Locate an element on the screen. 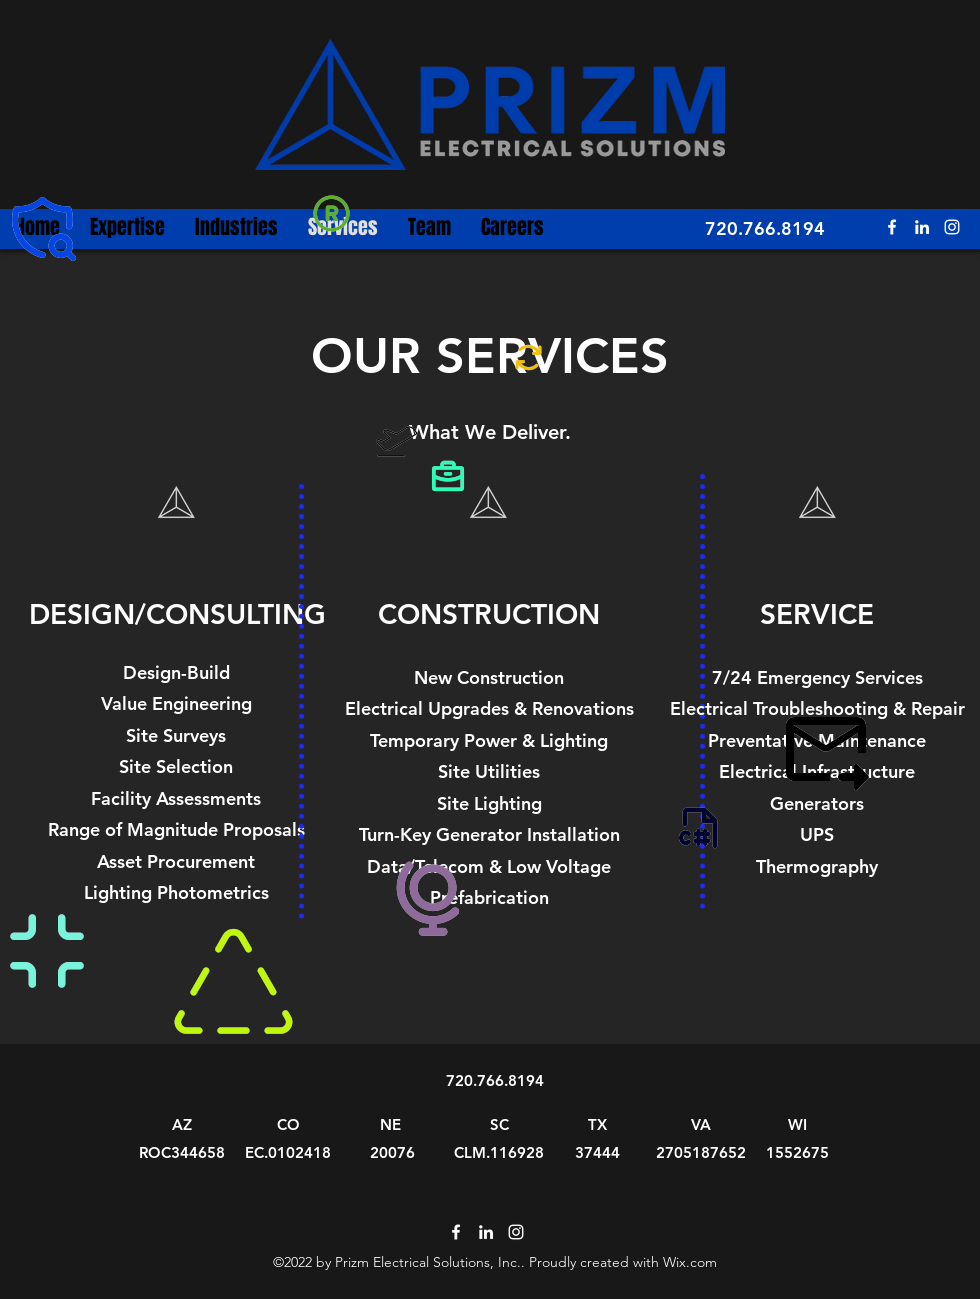 The width and height of the screenshot is (980, 1299). refresh or reload content is located at coordinates (528, 357).